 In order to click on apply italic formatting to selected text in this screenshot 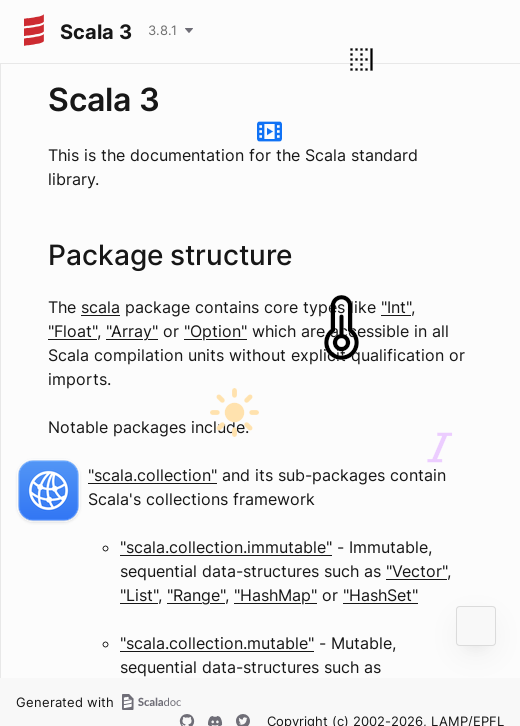, I will do `click(440, 447)`.